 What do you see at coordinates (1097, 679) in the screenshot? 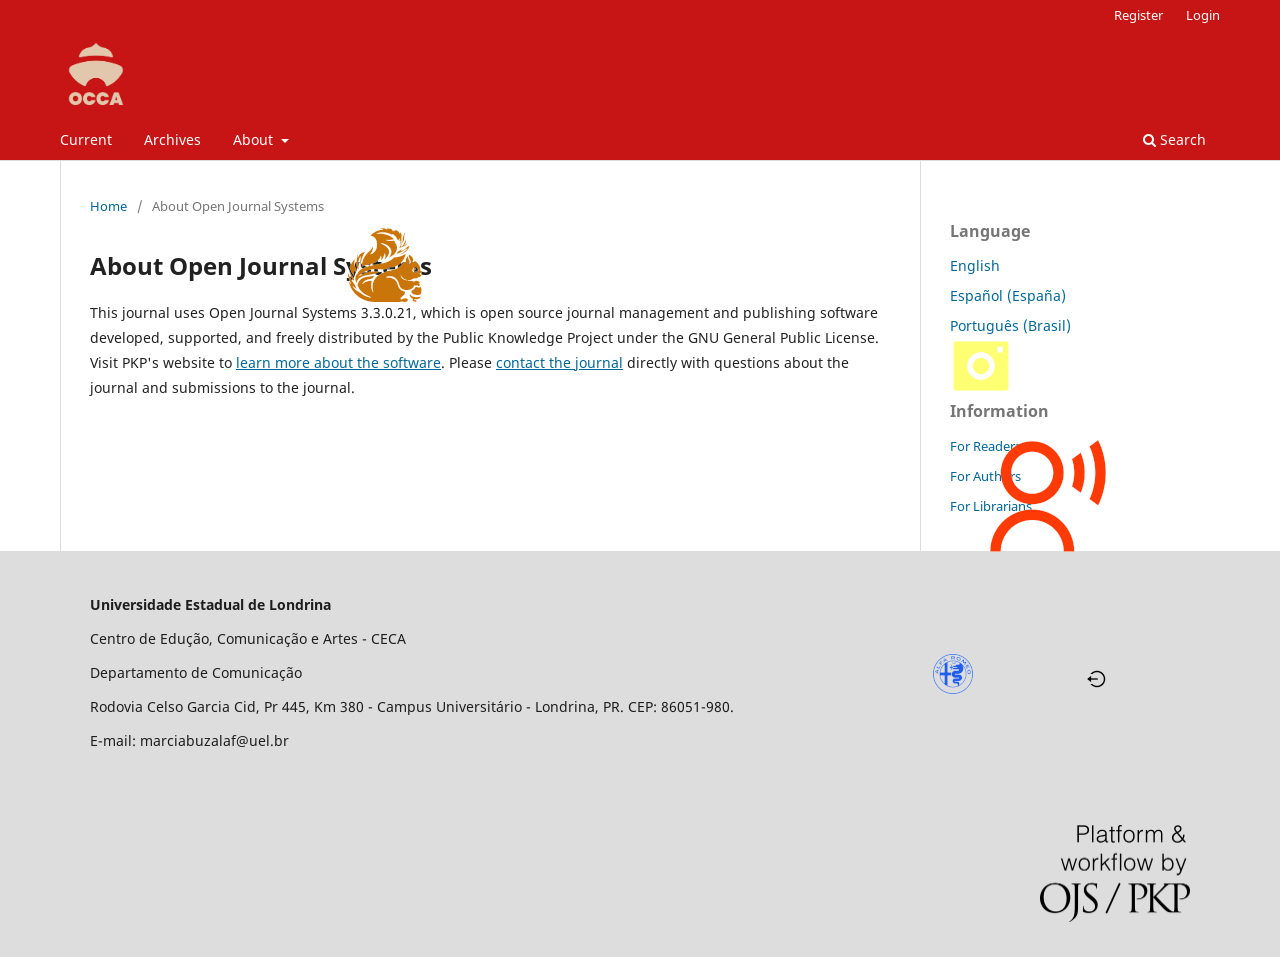
I see `log out of your account` at bounding box center [1097, 679].